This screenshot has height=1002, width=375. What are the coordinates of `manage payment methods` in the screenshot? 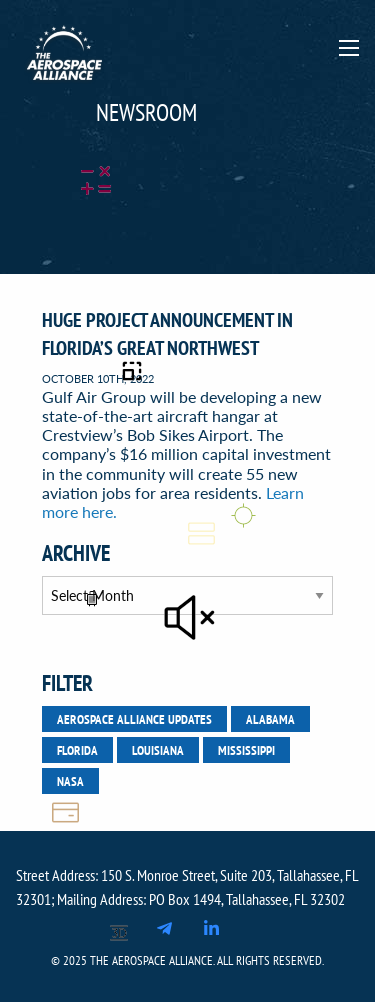 It's located at (65, 812).